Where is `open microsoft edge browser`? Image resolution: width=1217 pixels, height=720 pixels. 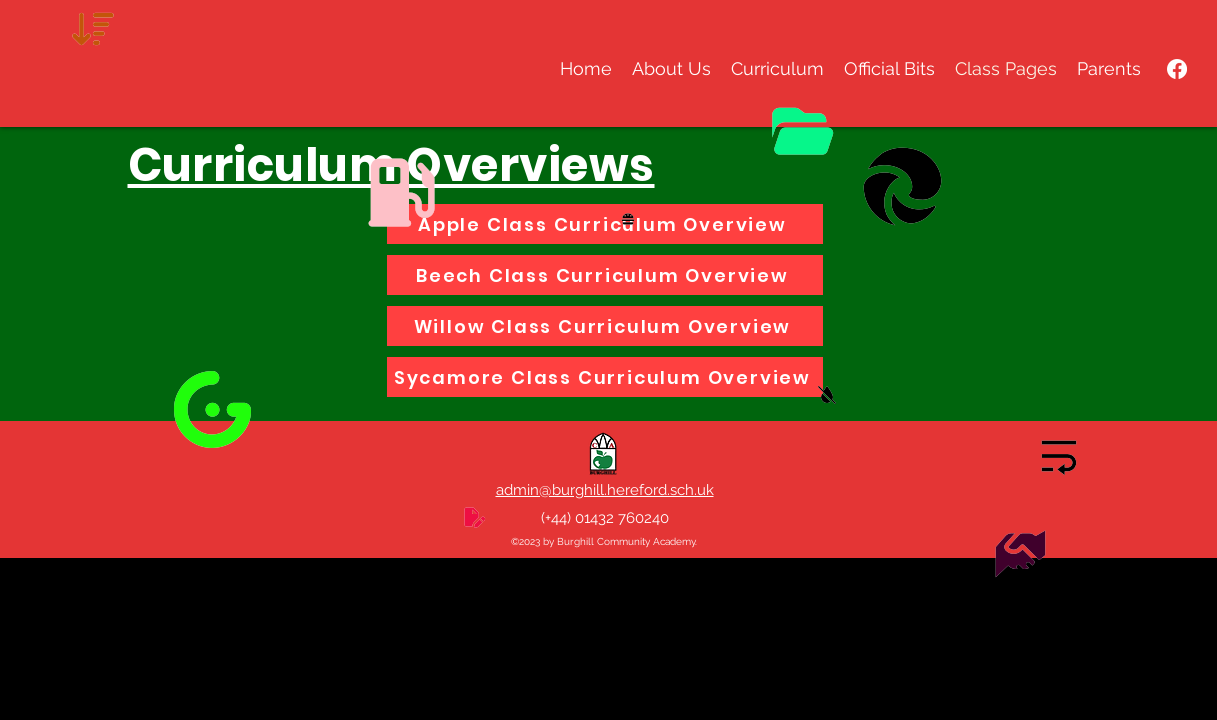
open microsoft edge browser is located at coordinates (902, 186).